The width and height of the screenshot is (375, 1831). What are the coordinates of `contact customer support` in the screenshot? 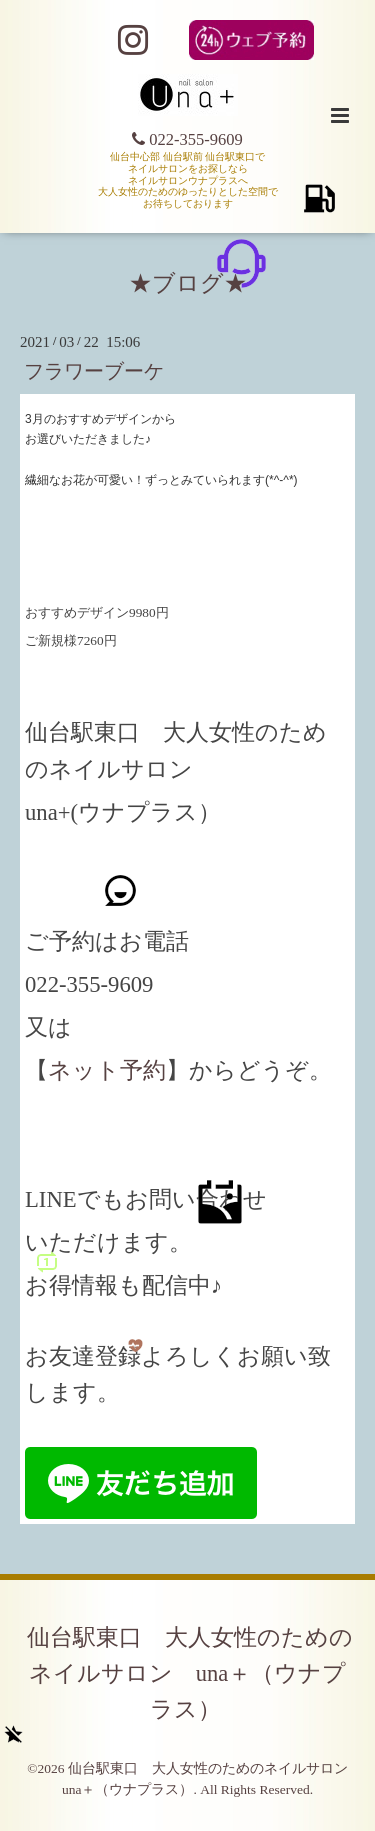 It's located at (241, 263).